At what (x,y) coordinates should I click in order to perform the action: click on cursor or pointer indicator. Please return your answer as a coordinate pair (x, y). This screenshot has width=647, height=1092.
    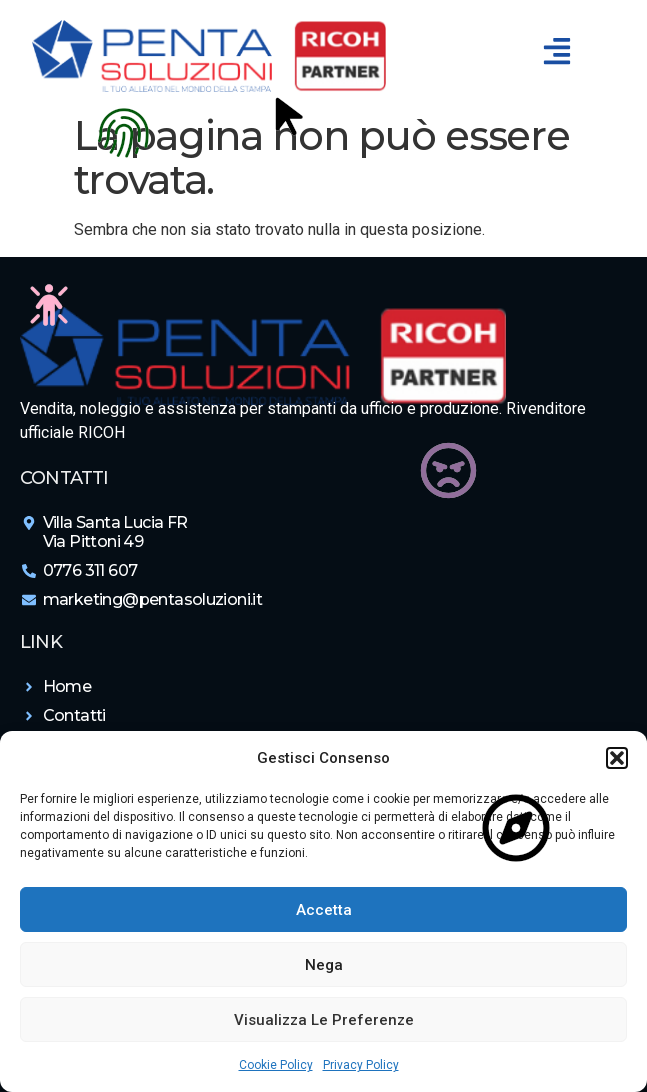
    Looking at the image, I should click on (287, 116).